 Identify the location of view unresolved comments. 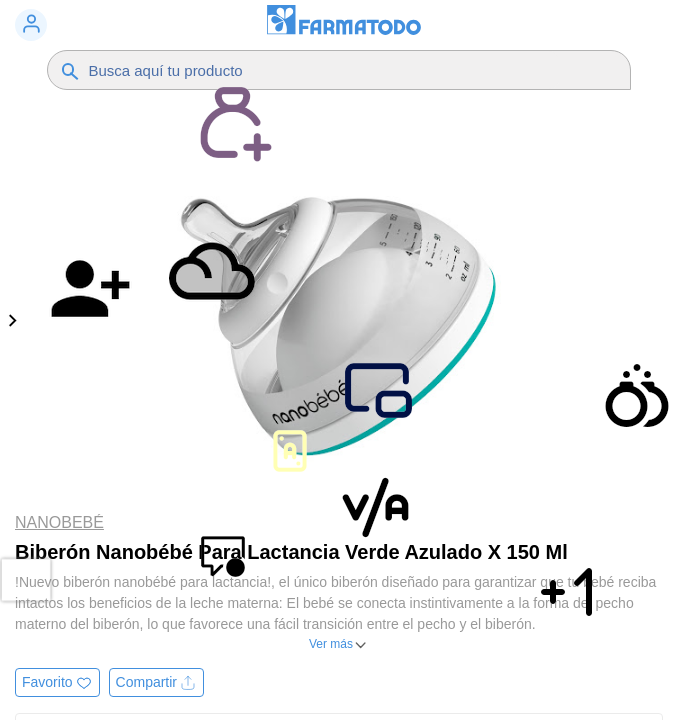
(223, 555).